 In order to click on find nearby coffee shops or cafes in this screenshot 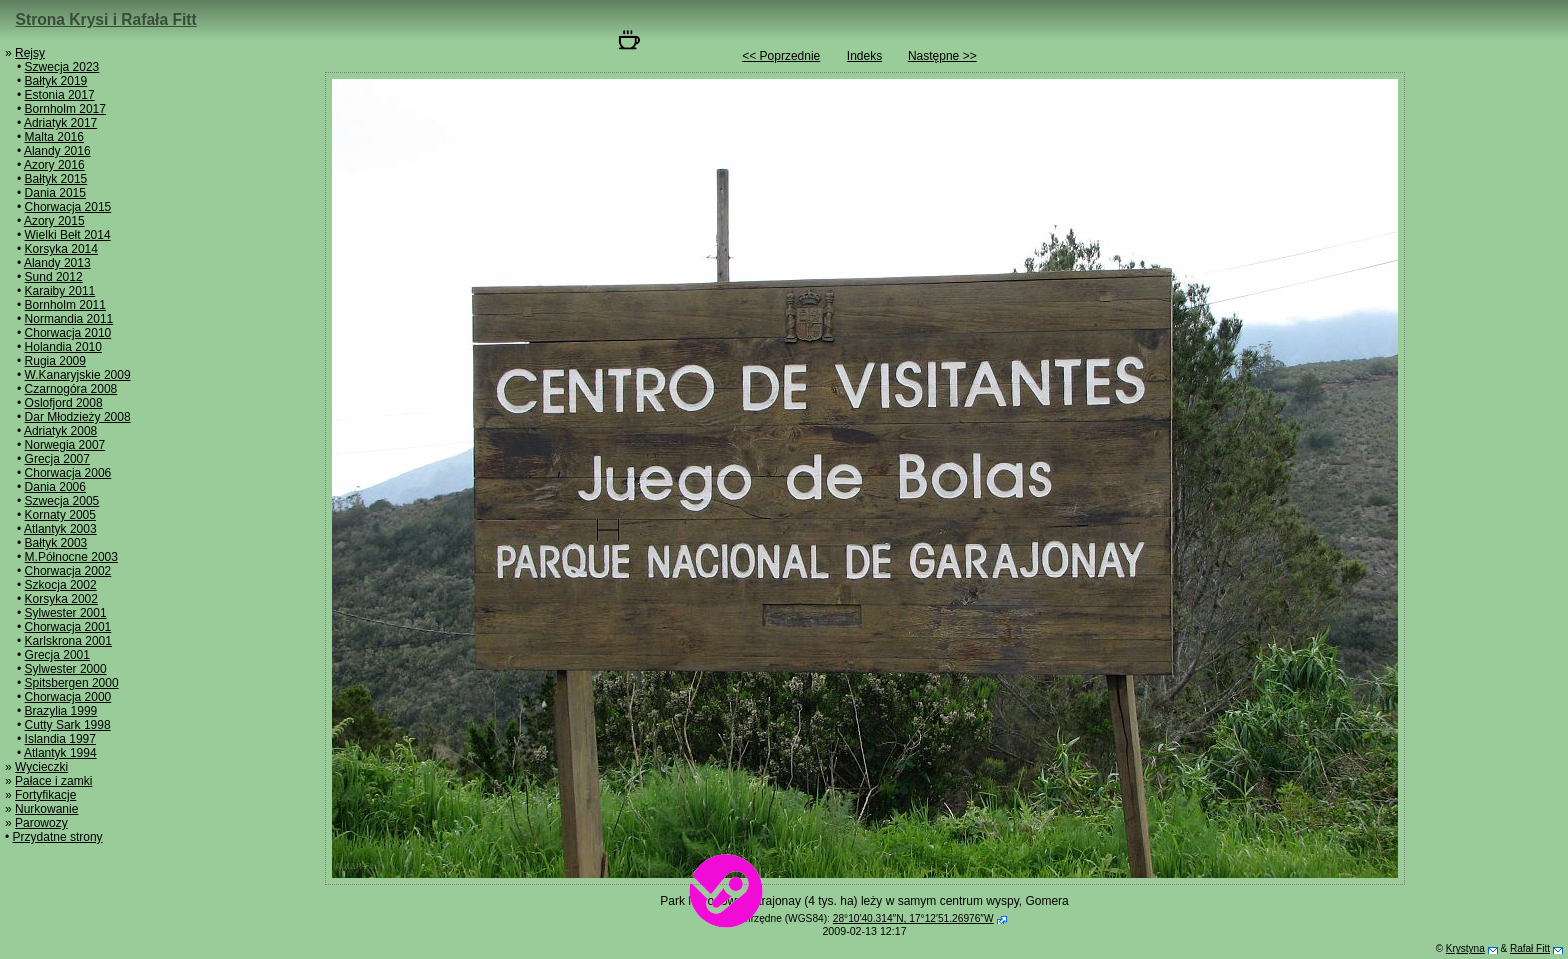, I will do `click(628, 40)`.